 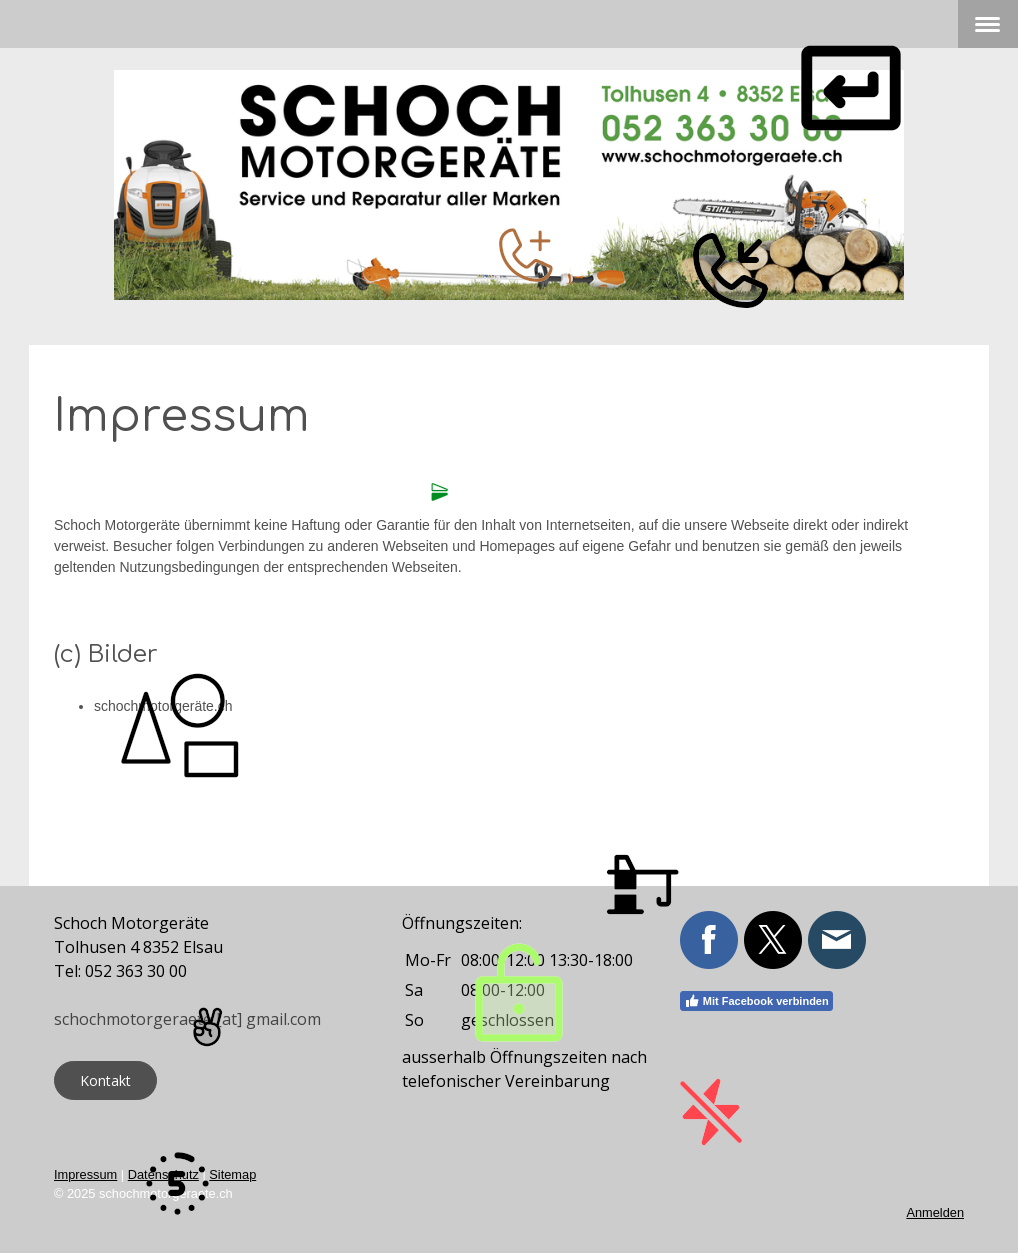 I want to click on flash or lightning feature disabled, so click(x=711, y=1112).